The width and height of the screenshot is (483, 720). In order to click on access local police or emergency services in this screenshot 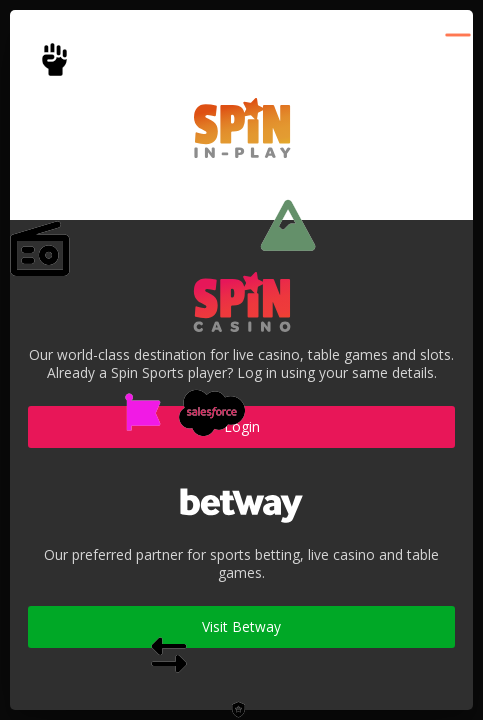, I will do `click(238, 709)`.